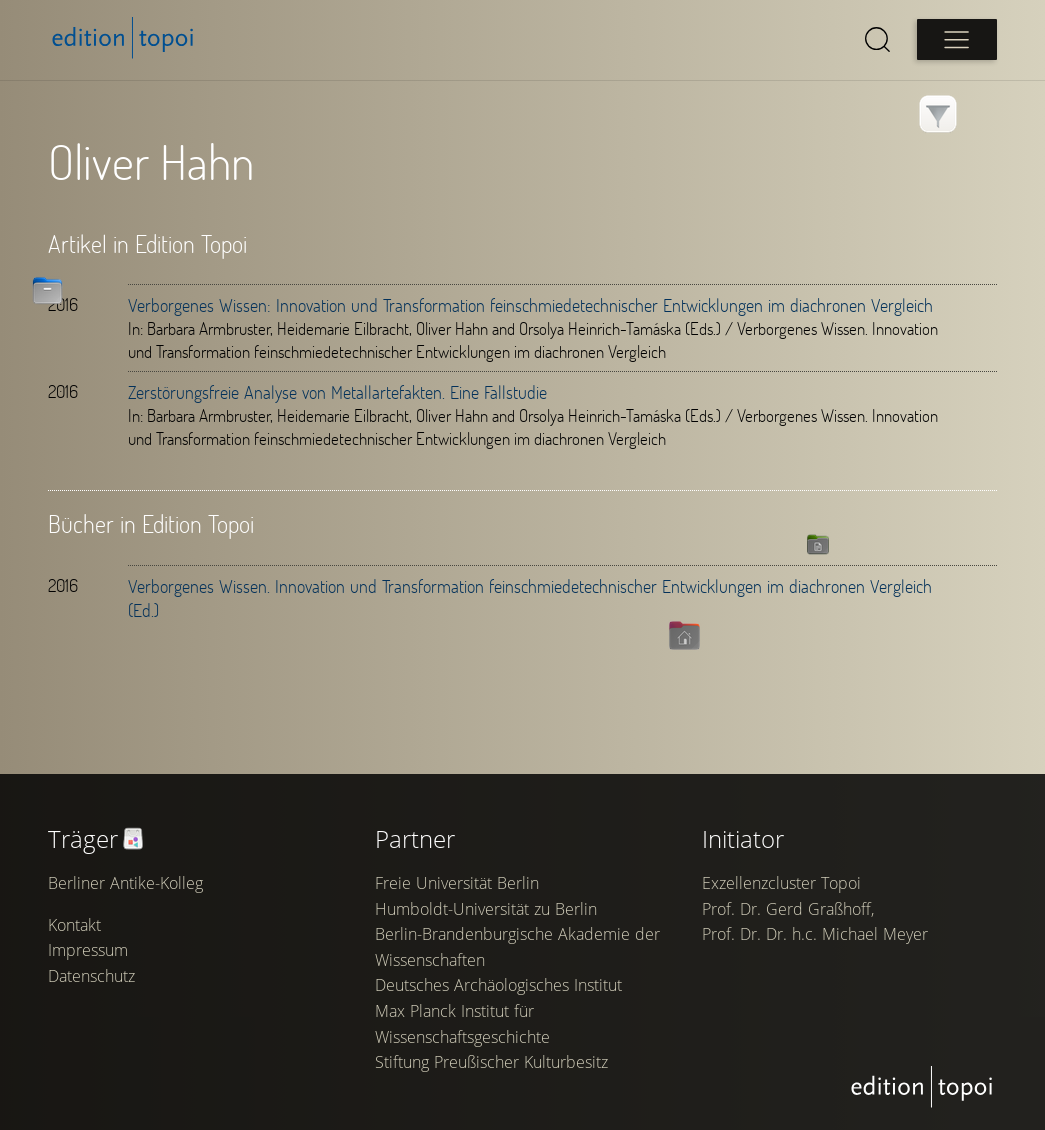 The width and height of the screenshot is (1045, 1130). I want to click on open the files application, so click(47, 290).